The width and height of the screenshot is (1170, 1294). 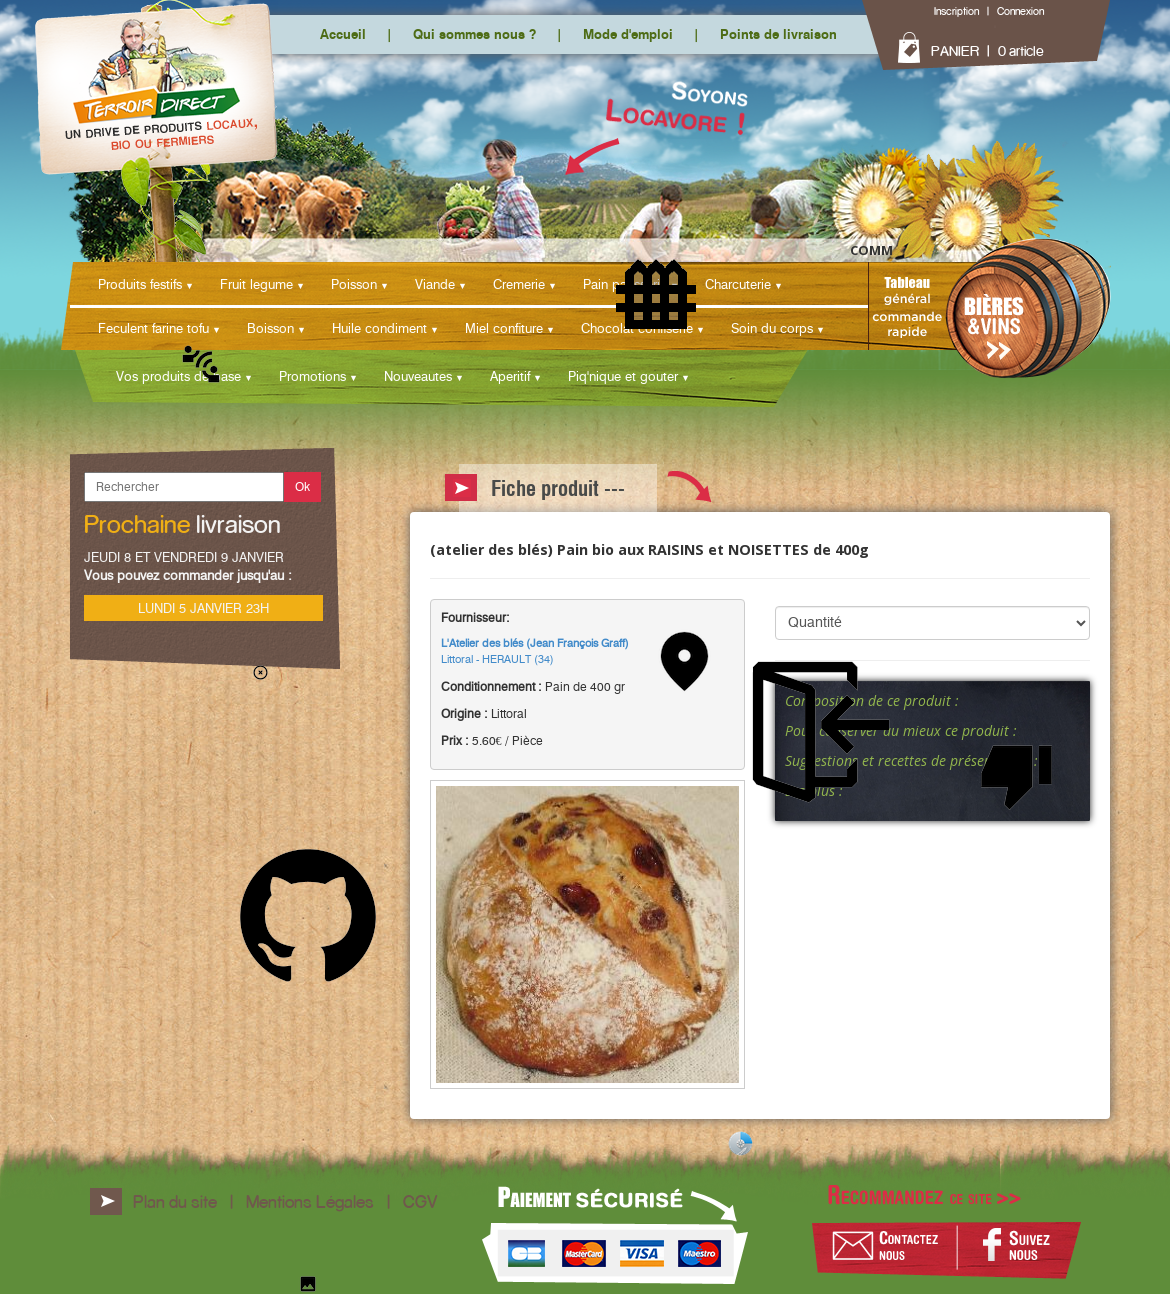 I want to click on view location on map, so click(x=684, y=661).